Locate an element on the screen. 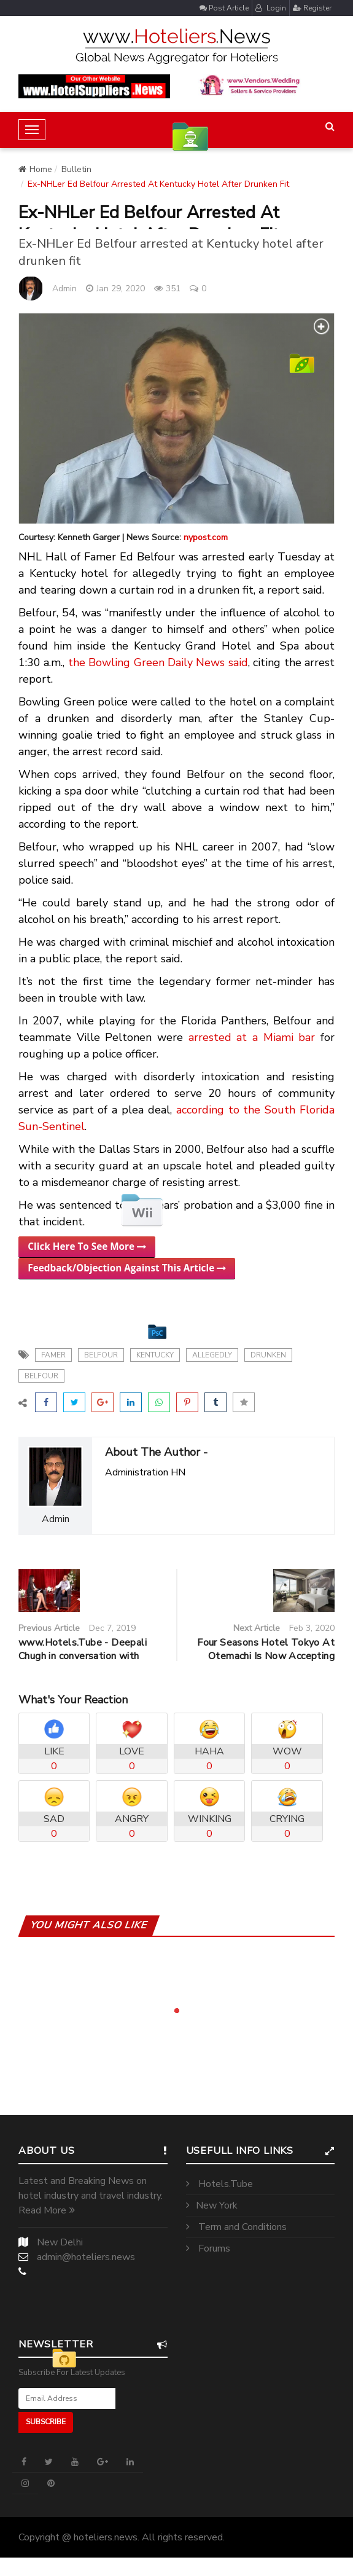  open peazip compressed files folder is located at coordinates (301, 364).